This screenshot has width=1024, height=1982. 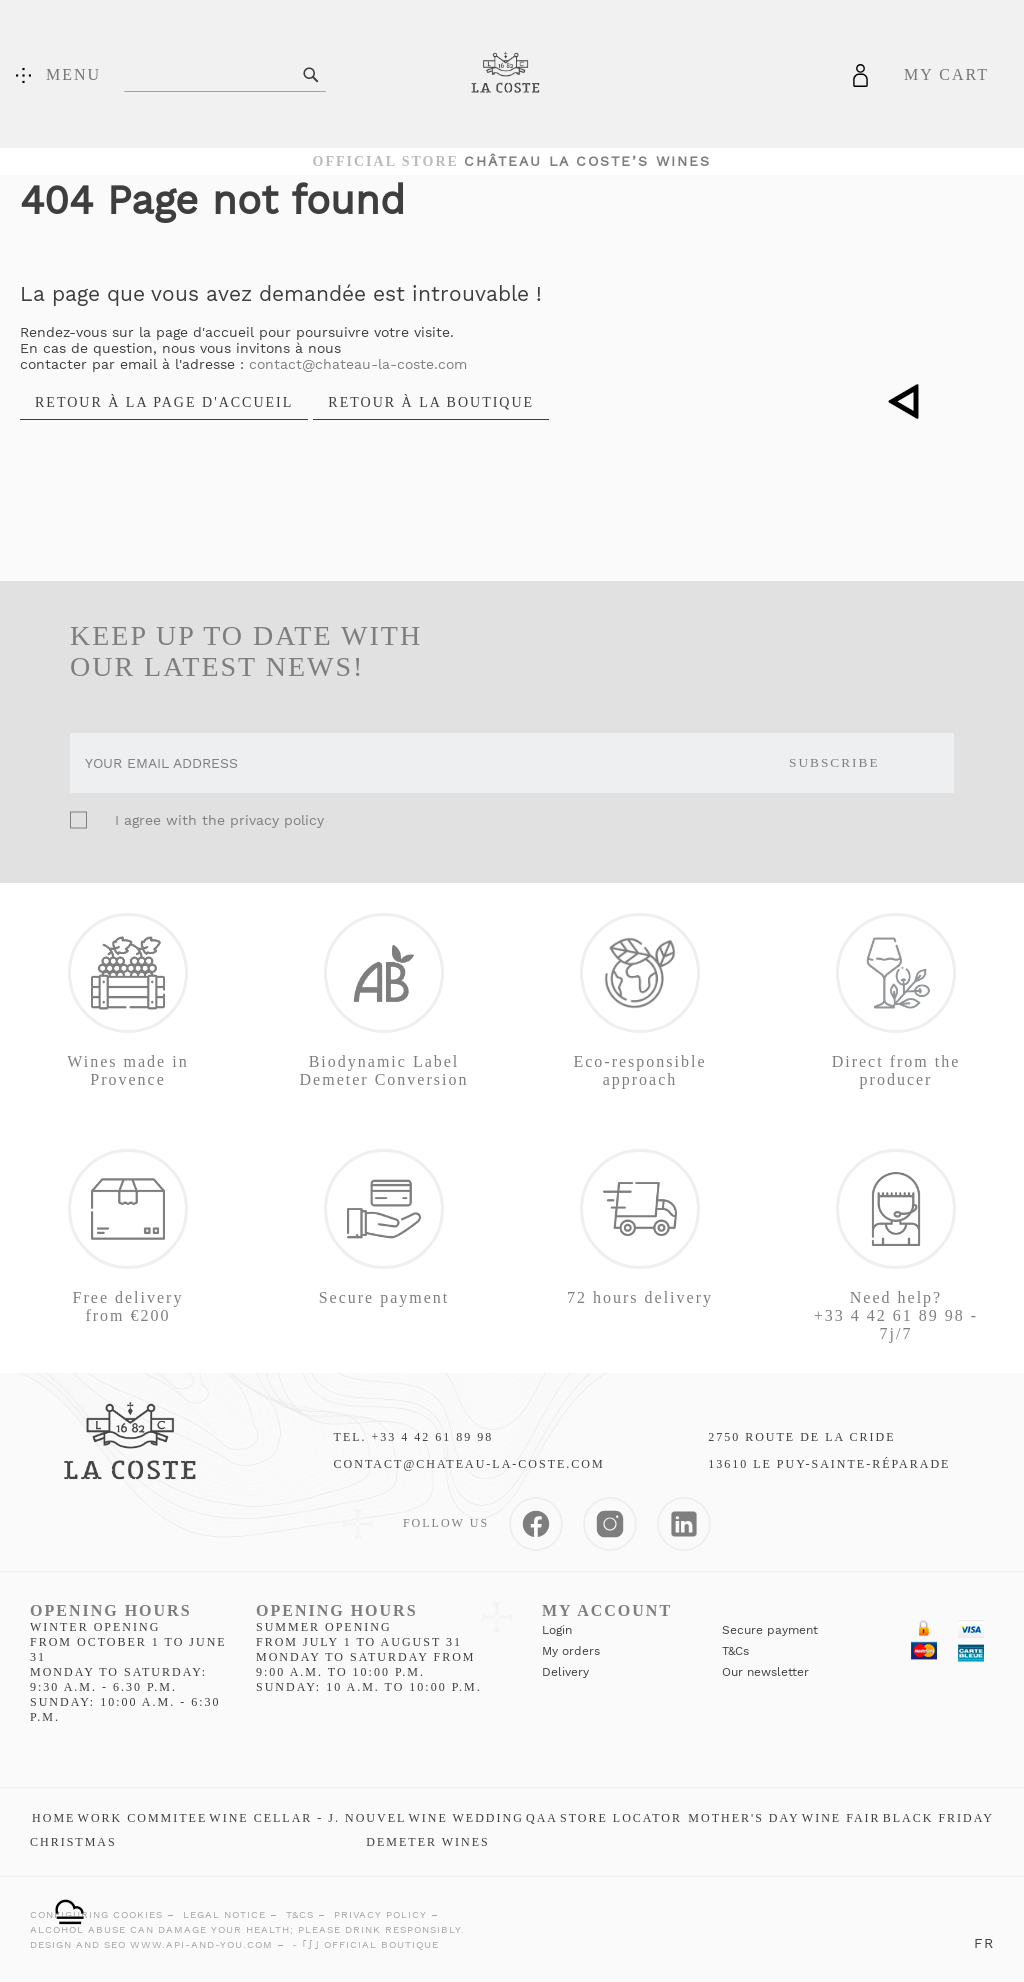 I want to click on indicates foggy weather conditions, so click(x=69, y=1912).